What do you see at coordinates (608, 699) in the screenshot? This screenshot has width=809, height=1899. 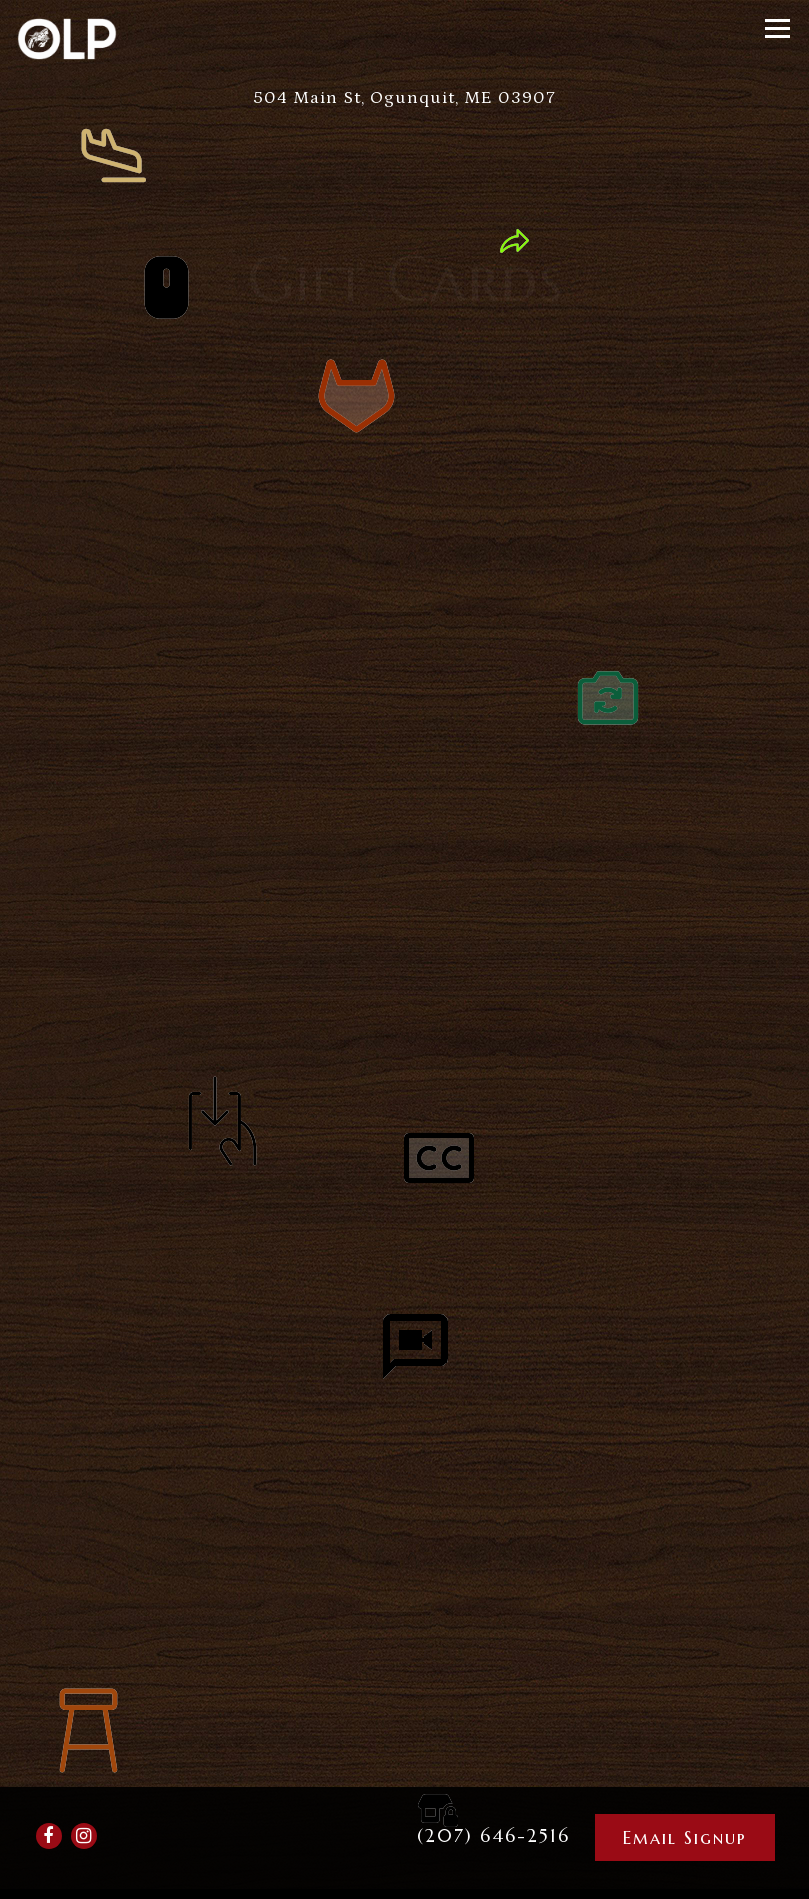 I see `switch between front and rear camera` at bounding box center [608, 699].